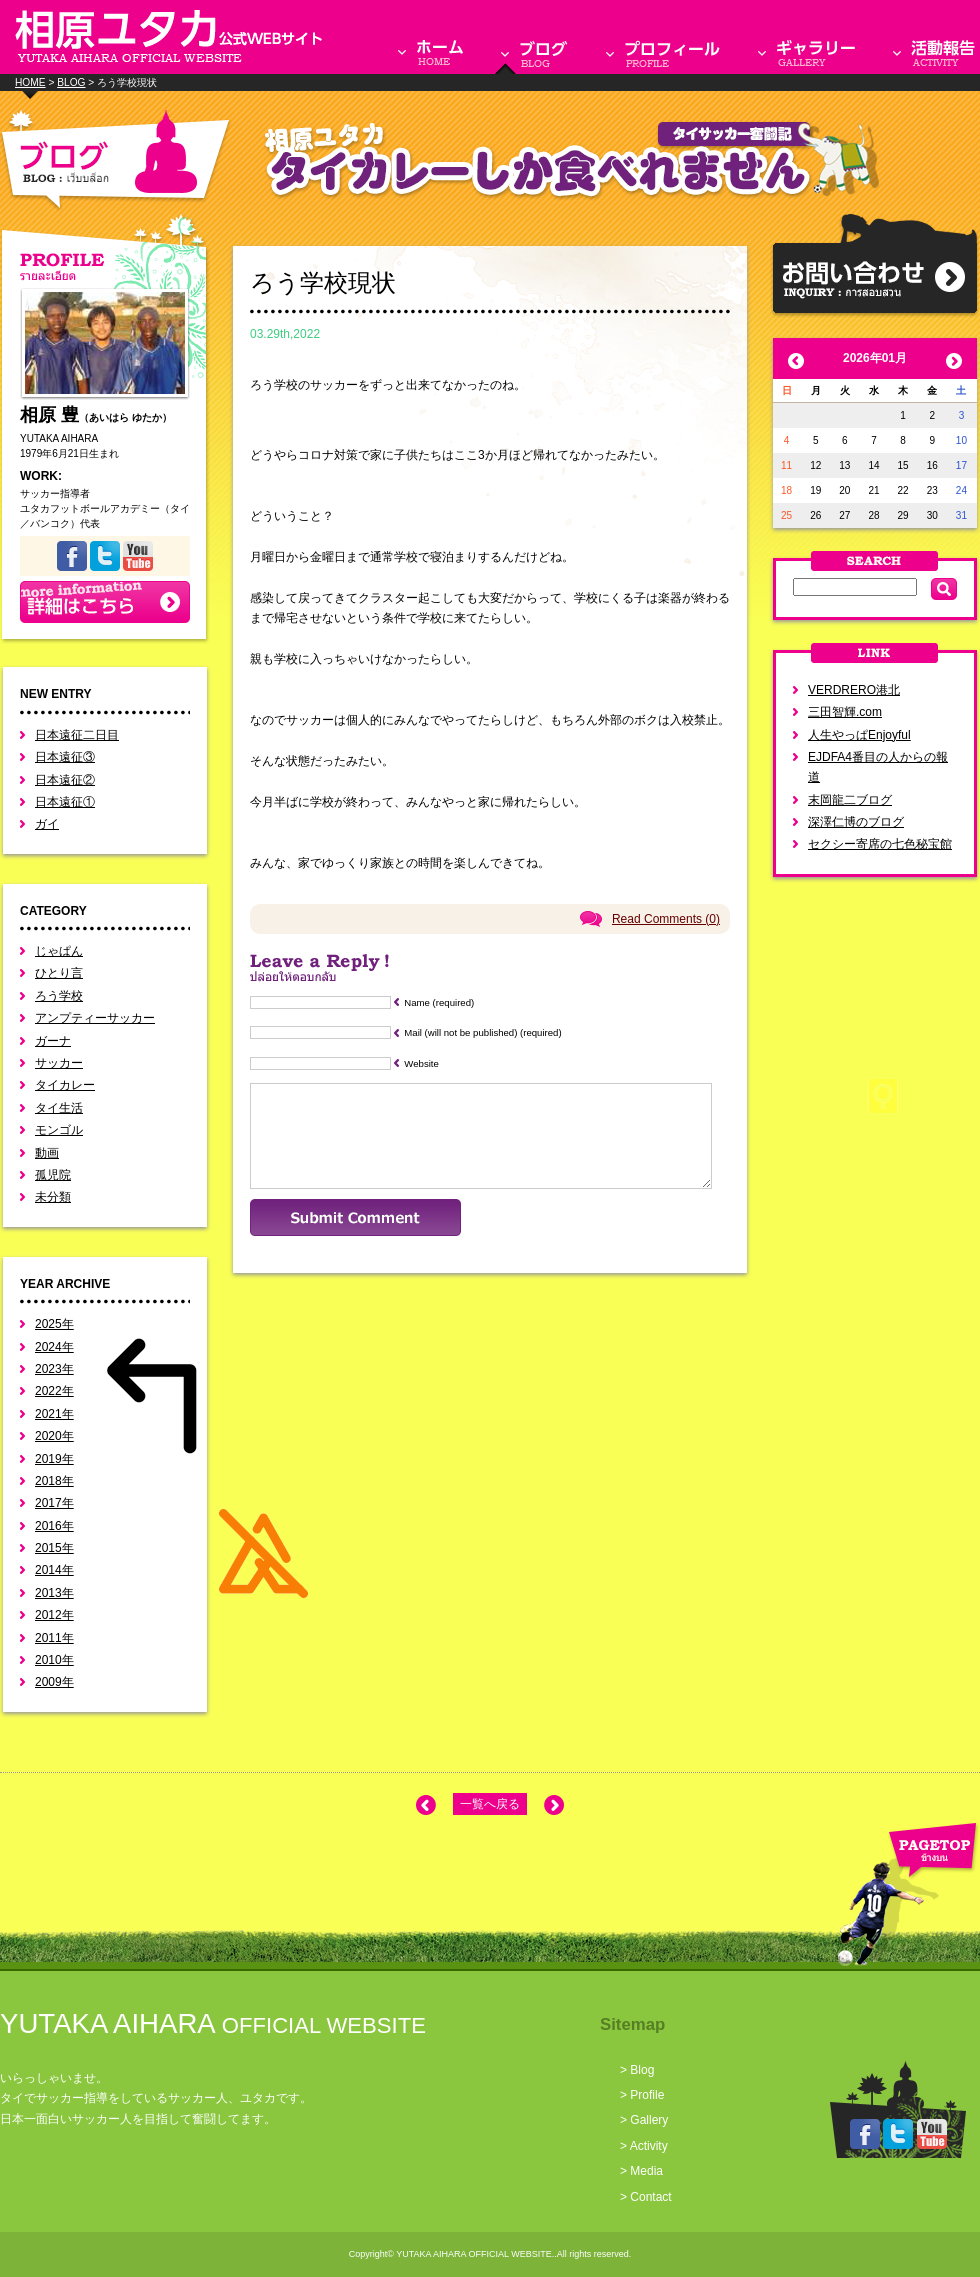  Describe the element at coordinates (156, 1396) in the screenshot. I see `undo or go back to previous action` at that location.